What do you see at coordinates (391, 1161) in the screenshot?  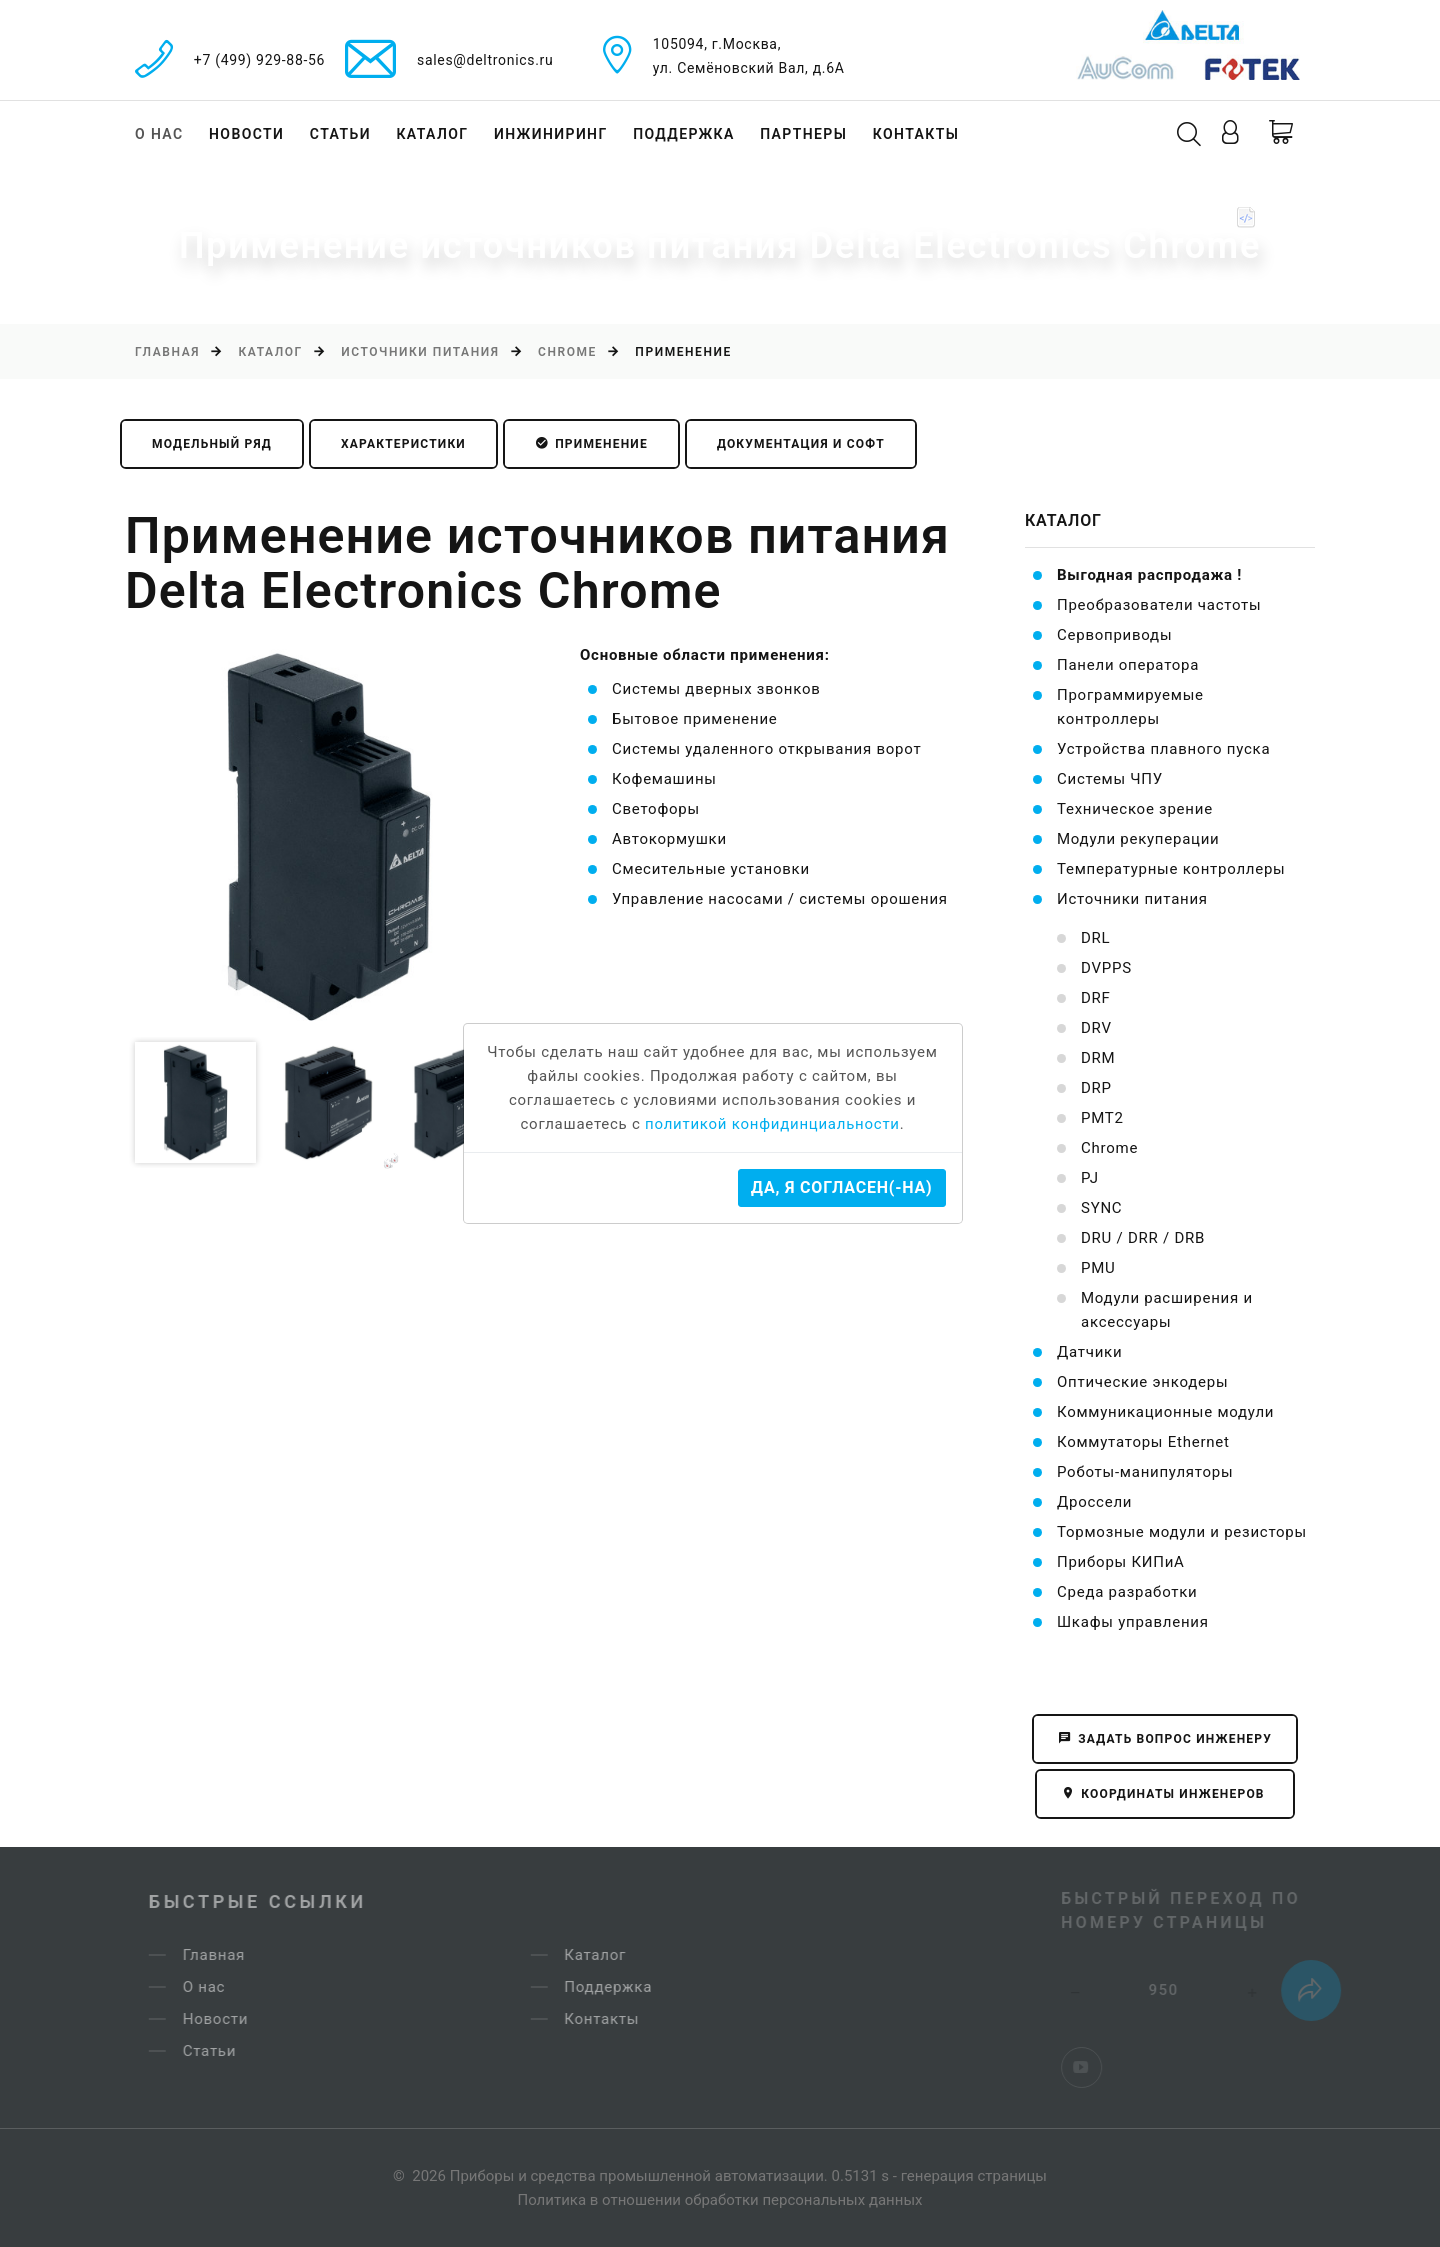 I see `beats fit pro earbuds bluetooth device` at bounding box center [391, 1161].